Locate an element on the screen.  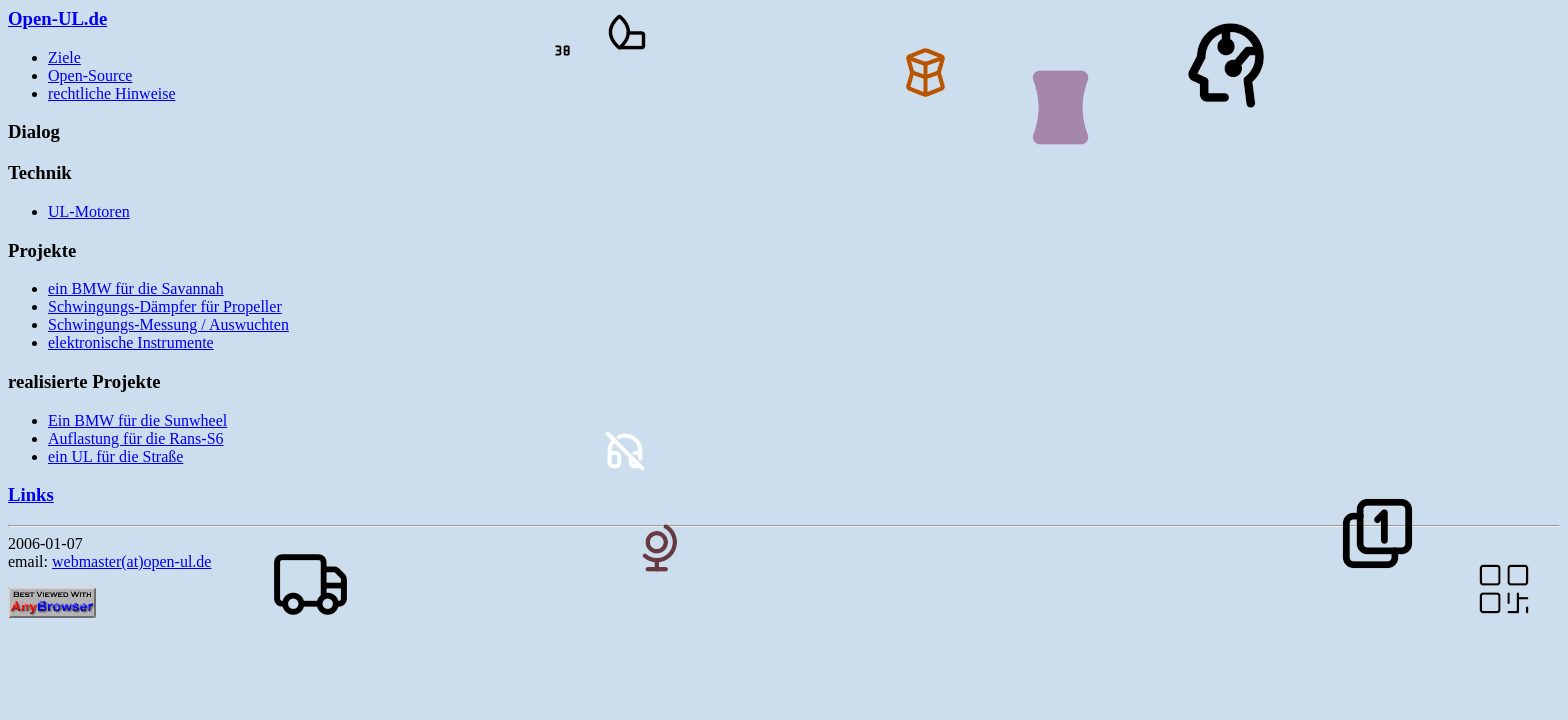
mute or disable audio output is located at coordinates (625, 451).